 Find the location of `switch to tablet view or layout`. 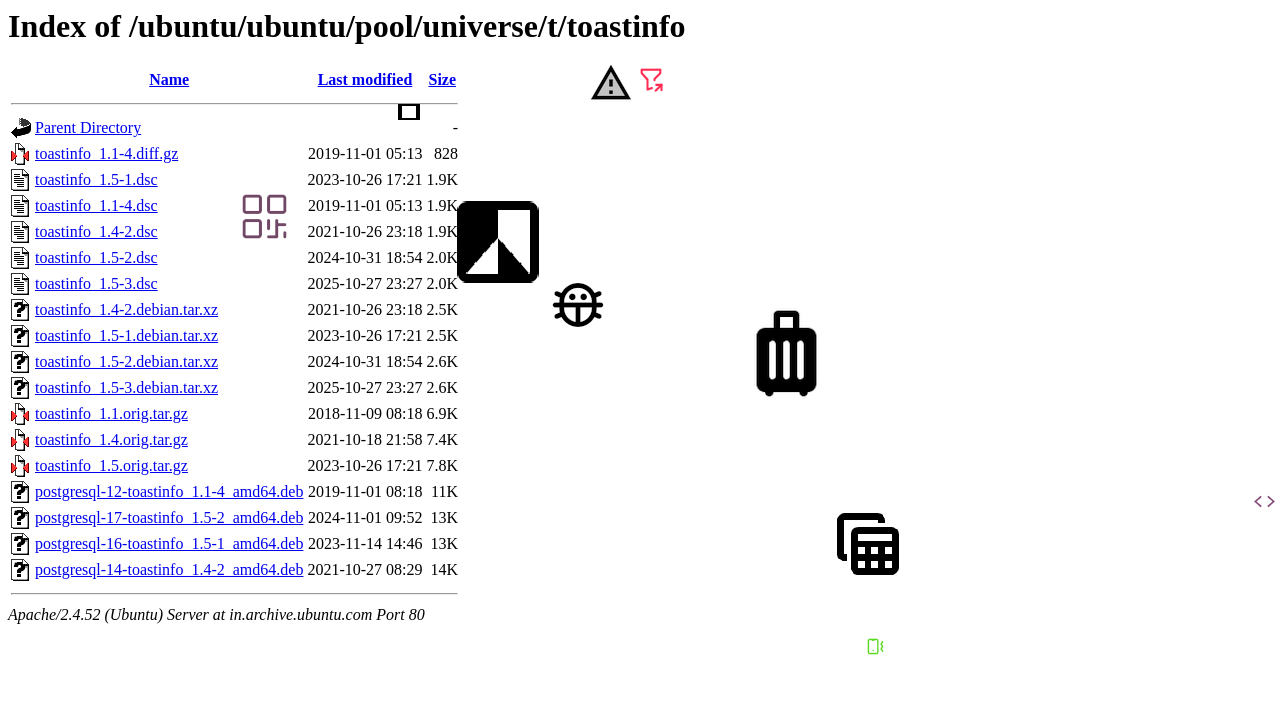

switch to tablet view or layout is located at coordinates (409, 112).